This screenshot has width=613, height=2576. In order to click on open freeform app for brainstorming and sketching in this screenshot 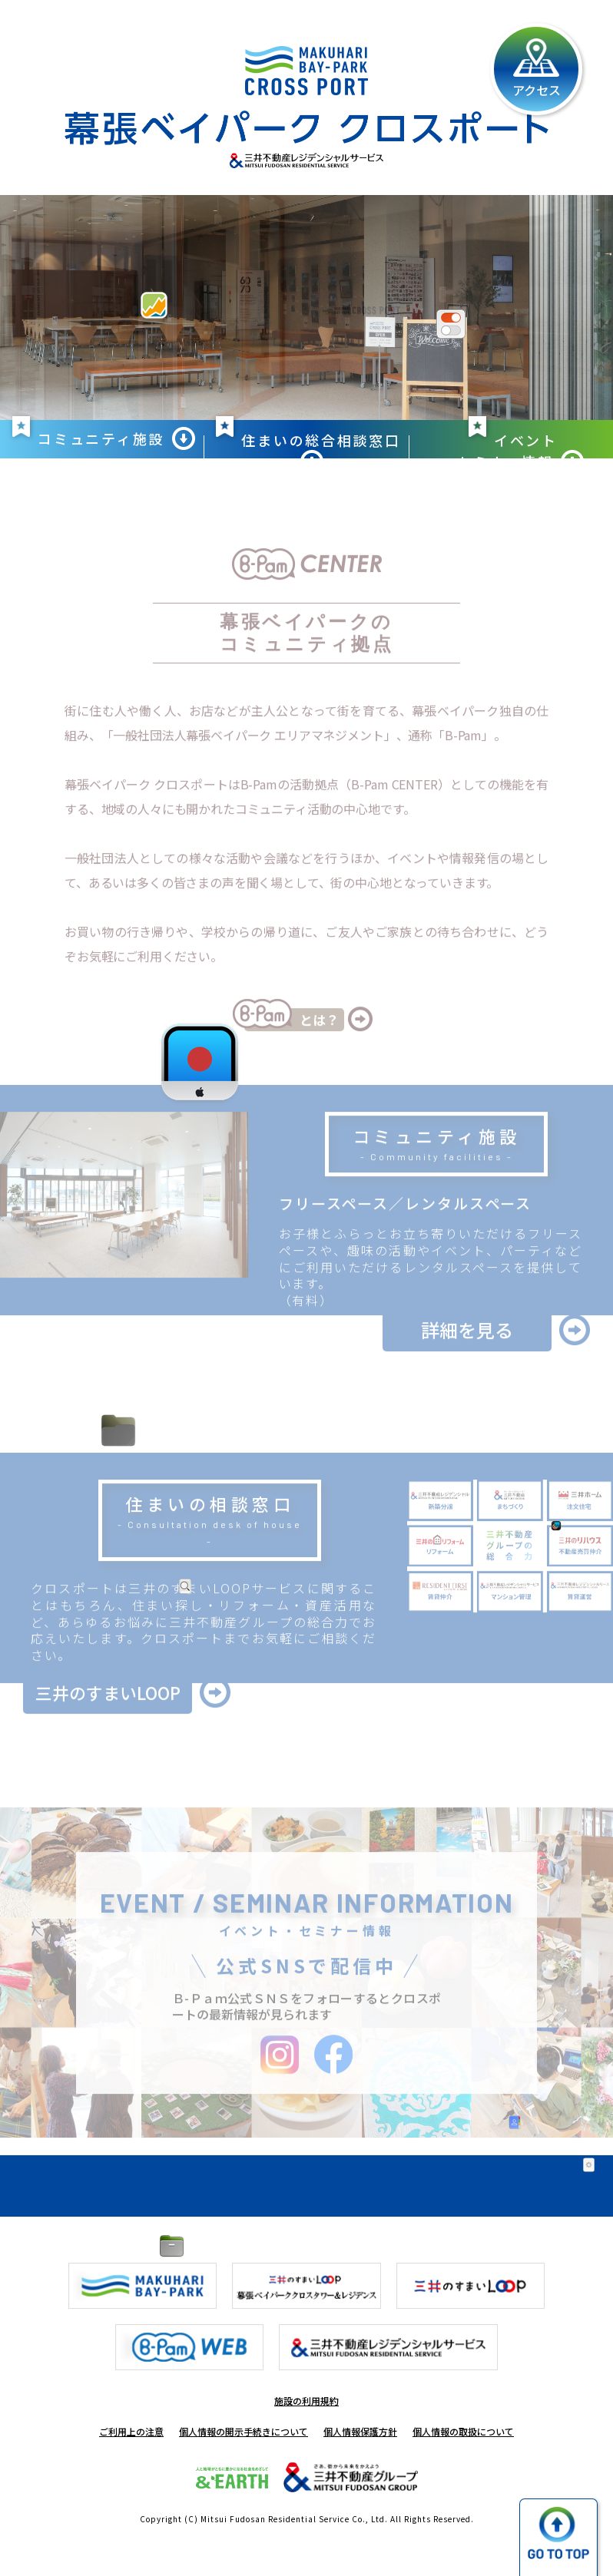, I will do `click(556, 1526)`.